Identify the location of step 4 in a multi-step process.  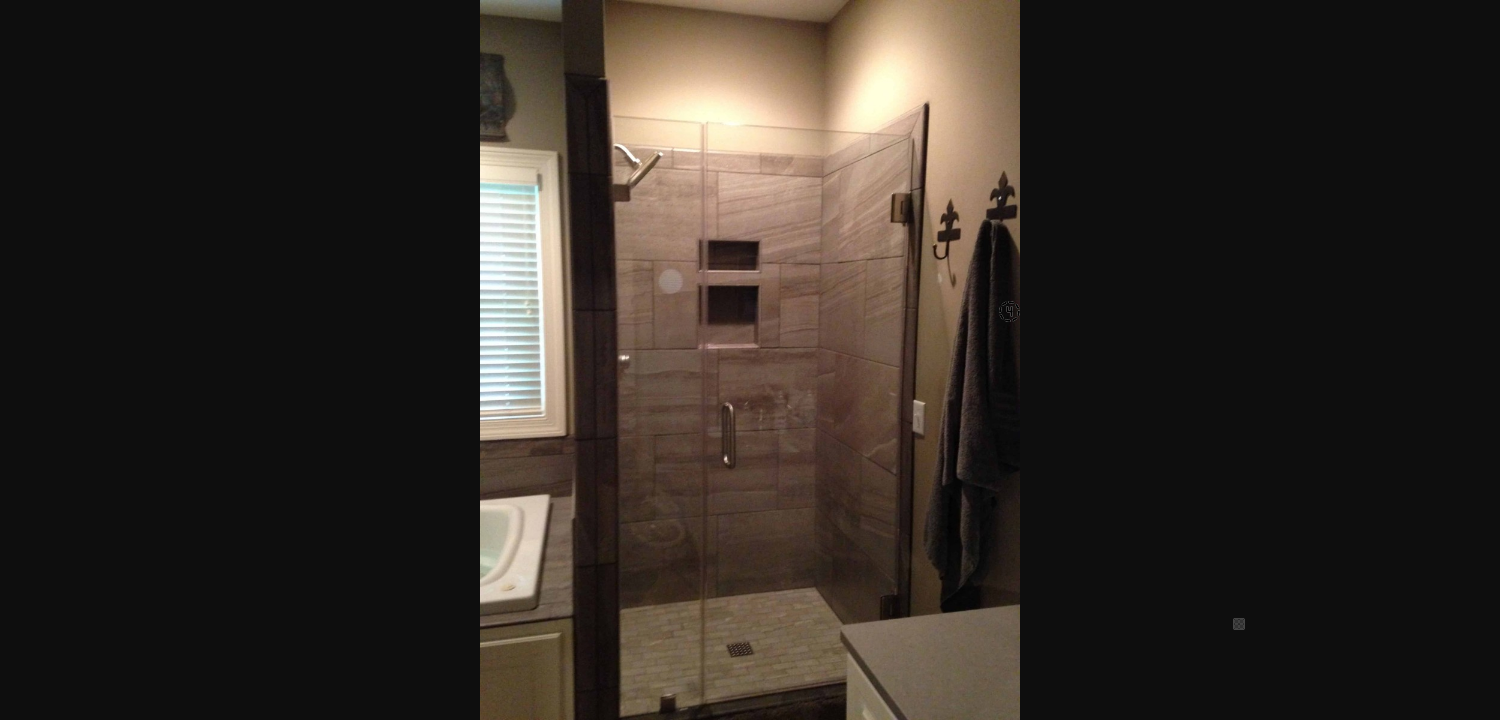
(1009, 311).